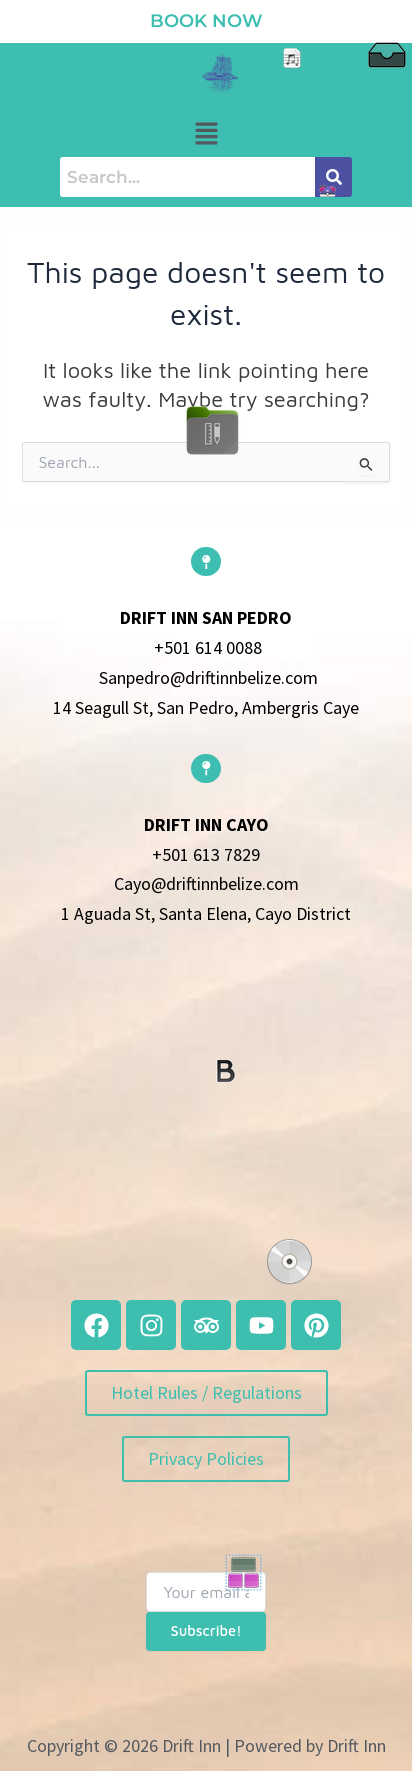  I want to click on folder containing pokémon master ball images or assets, so click(327, 191).